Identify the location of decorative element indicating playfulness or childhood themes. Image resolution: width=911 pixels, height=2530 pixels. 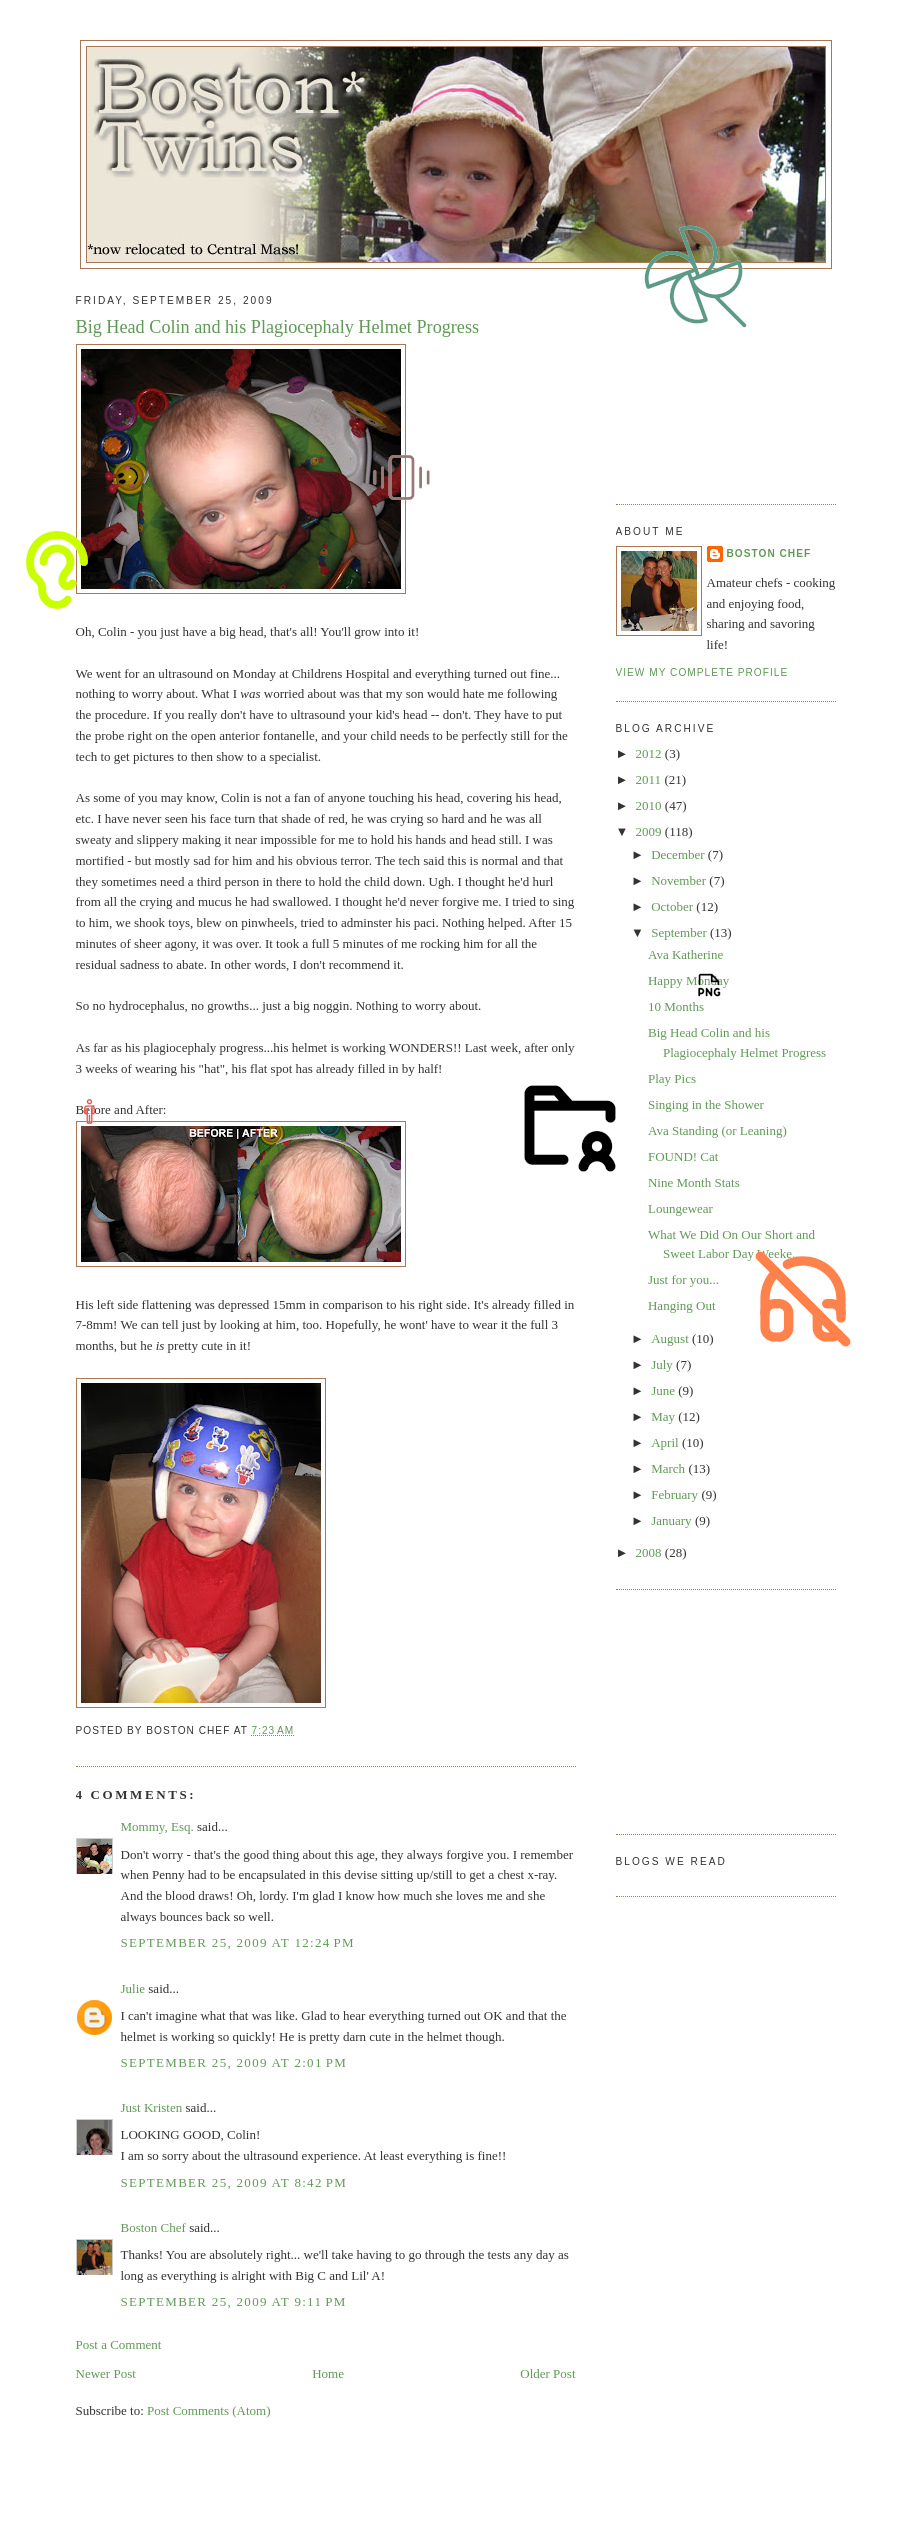
(697, 278).